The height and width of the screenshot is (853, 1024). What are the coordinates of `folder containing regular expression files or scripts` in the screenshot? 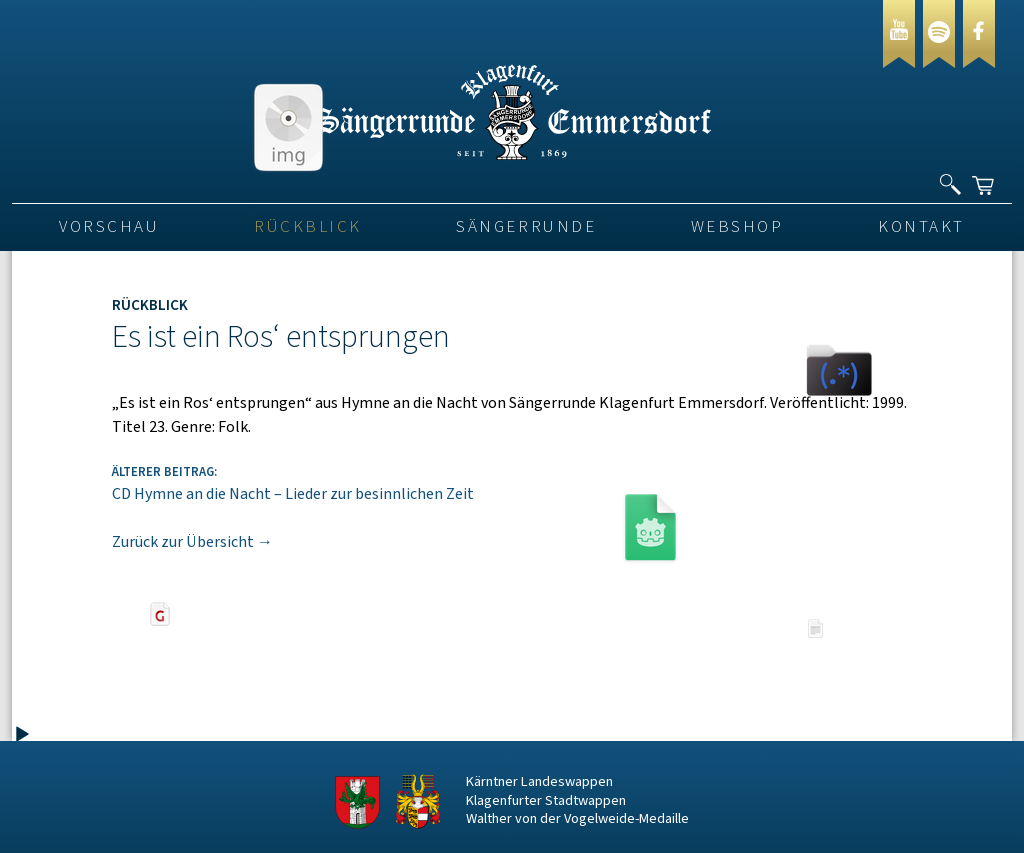 It's located at (839, 372).